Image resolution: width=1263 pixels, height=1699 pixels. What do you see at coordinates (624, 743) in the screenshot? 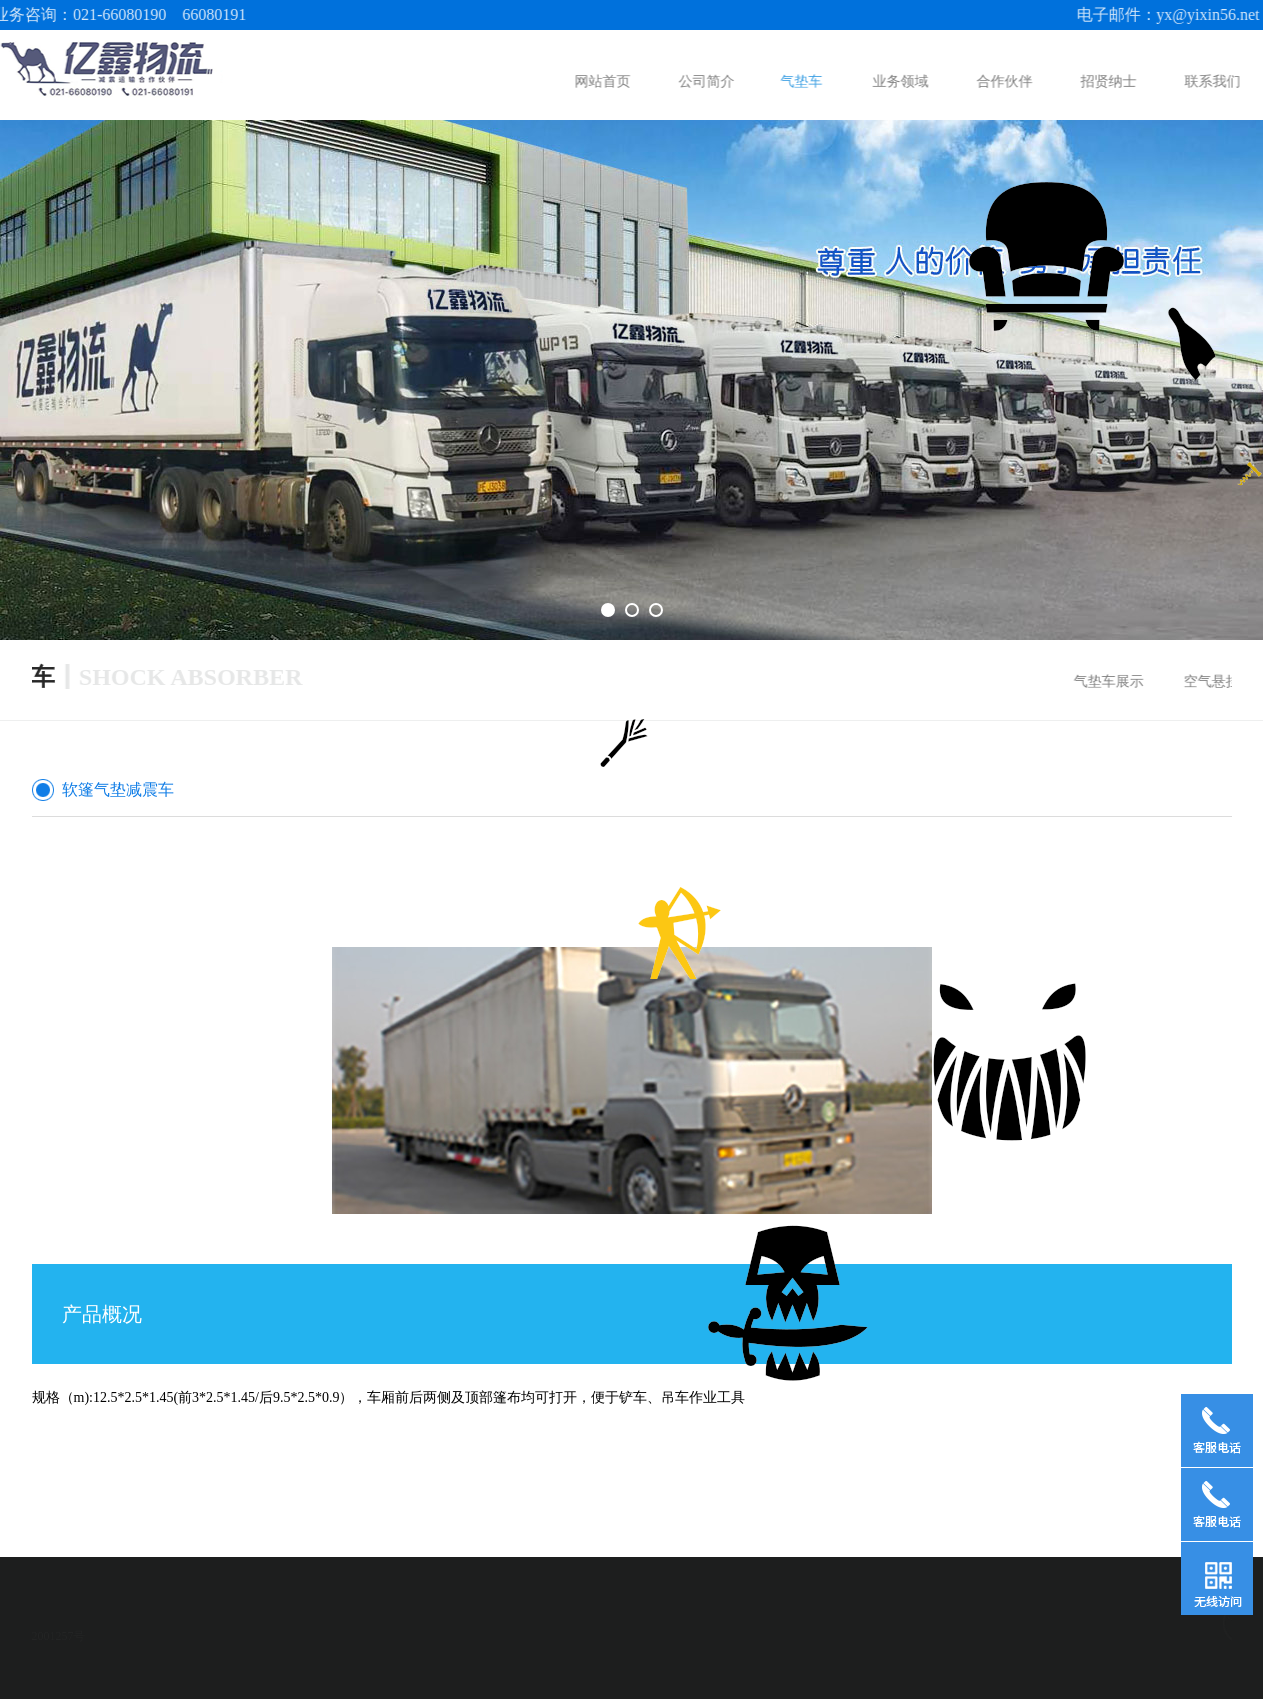
I see `select leek ingredient in cooking game` at bounding box center [624, 743].